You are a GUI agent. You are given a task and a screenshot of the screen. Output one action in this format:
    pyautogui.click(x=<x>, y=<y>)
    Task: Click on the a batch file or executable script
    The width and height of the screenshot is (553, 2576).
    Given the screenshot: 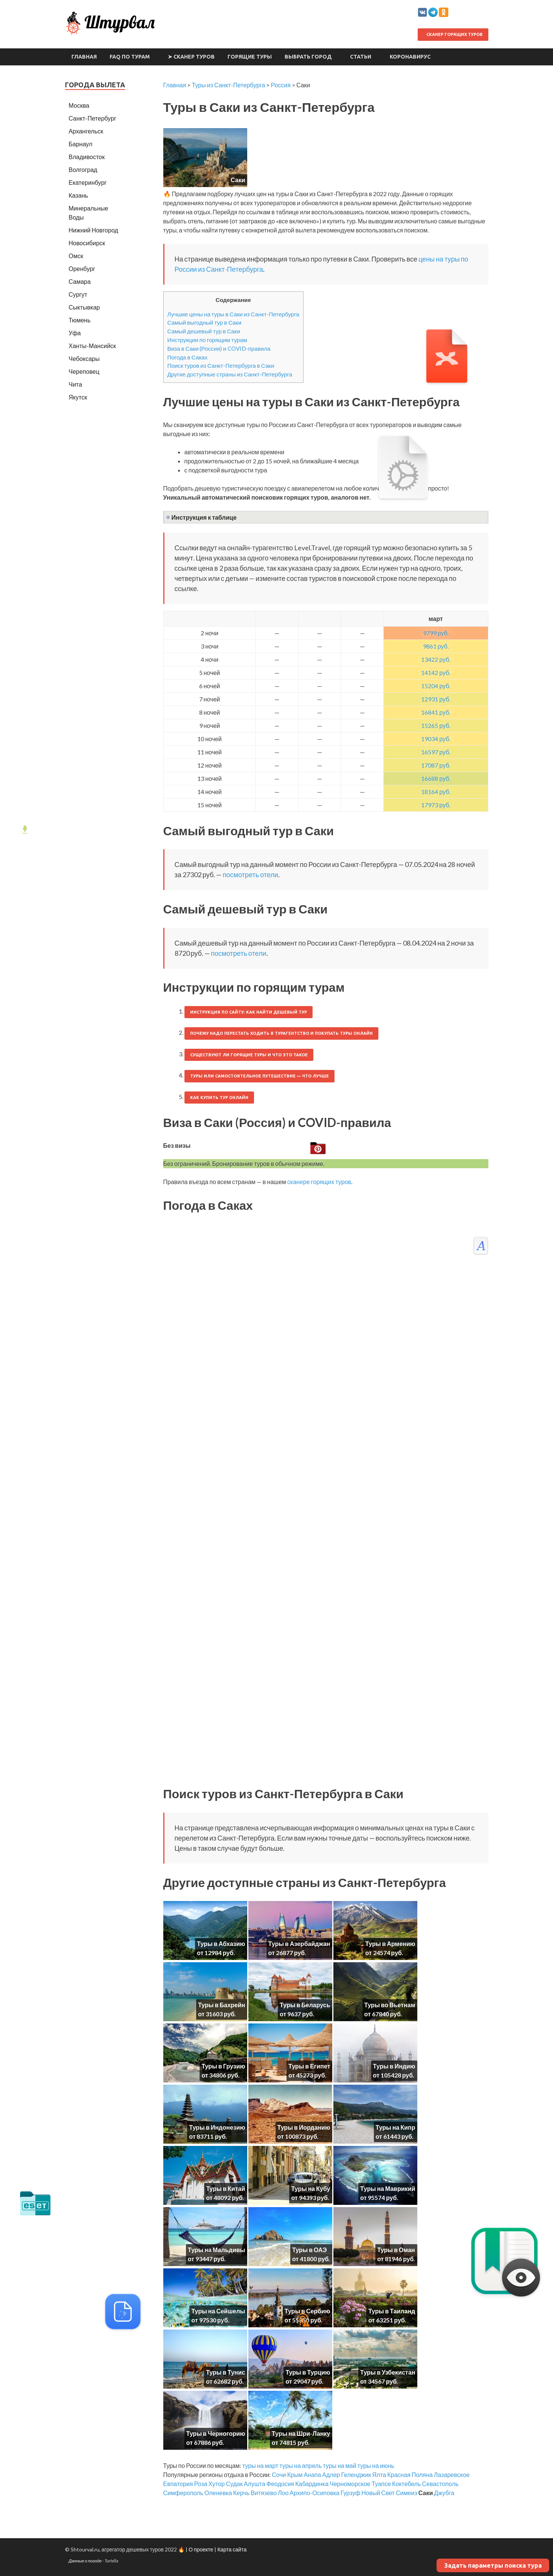 What is the action you would take?
    pyautogui.click(x=403, y=468)
    